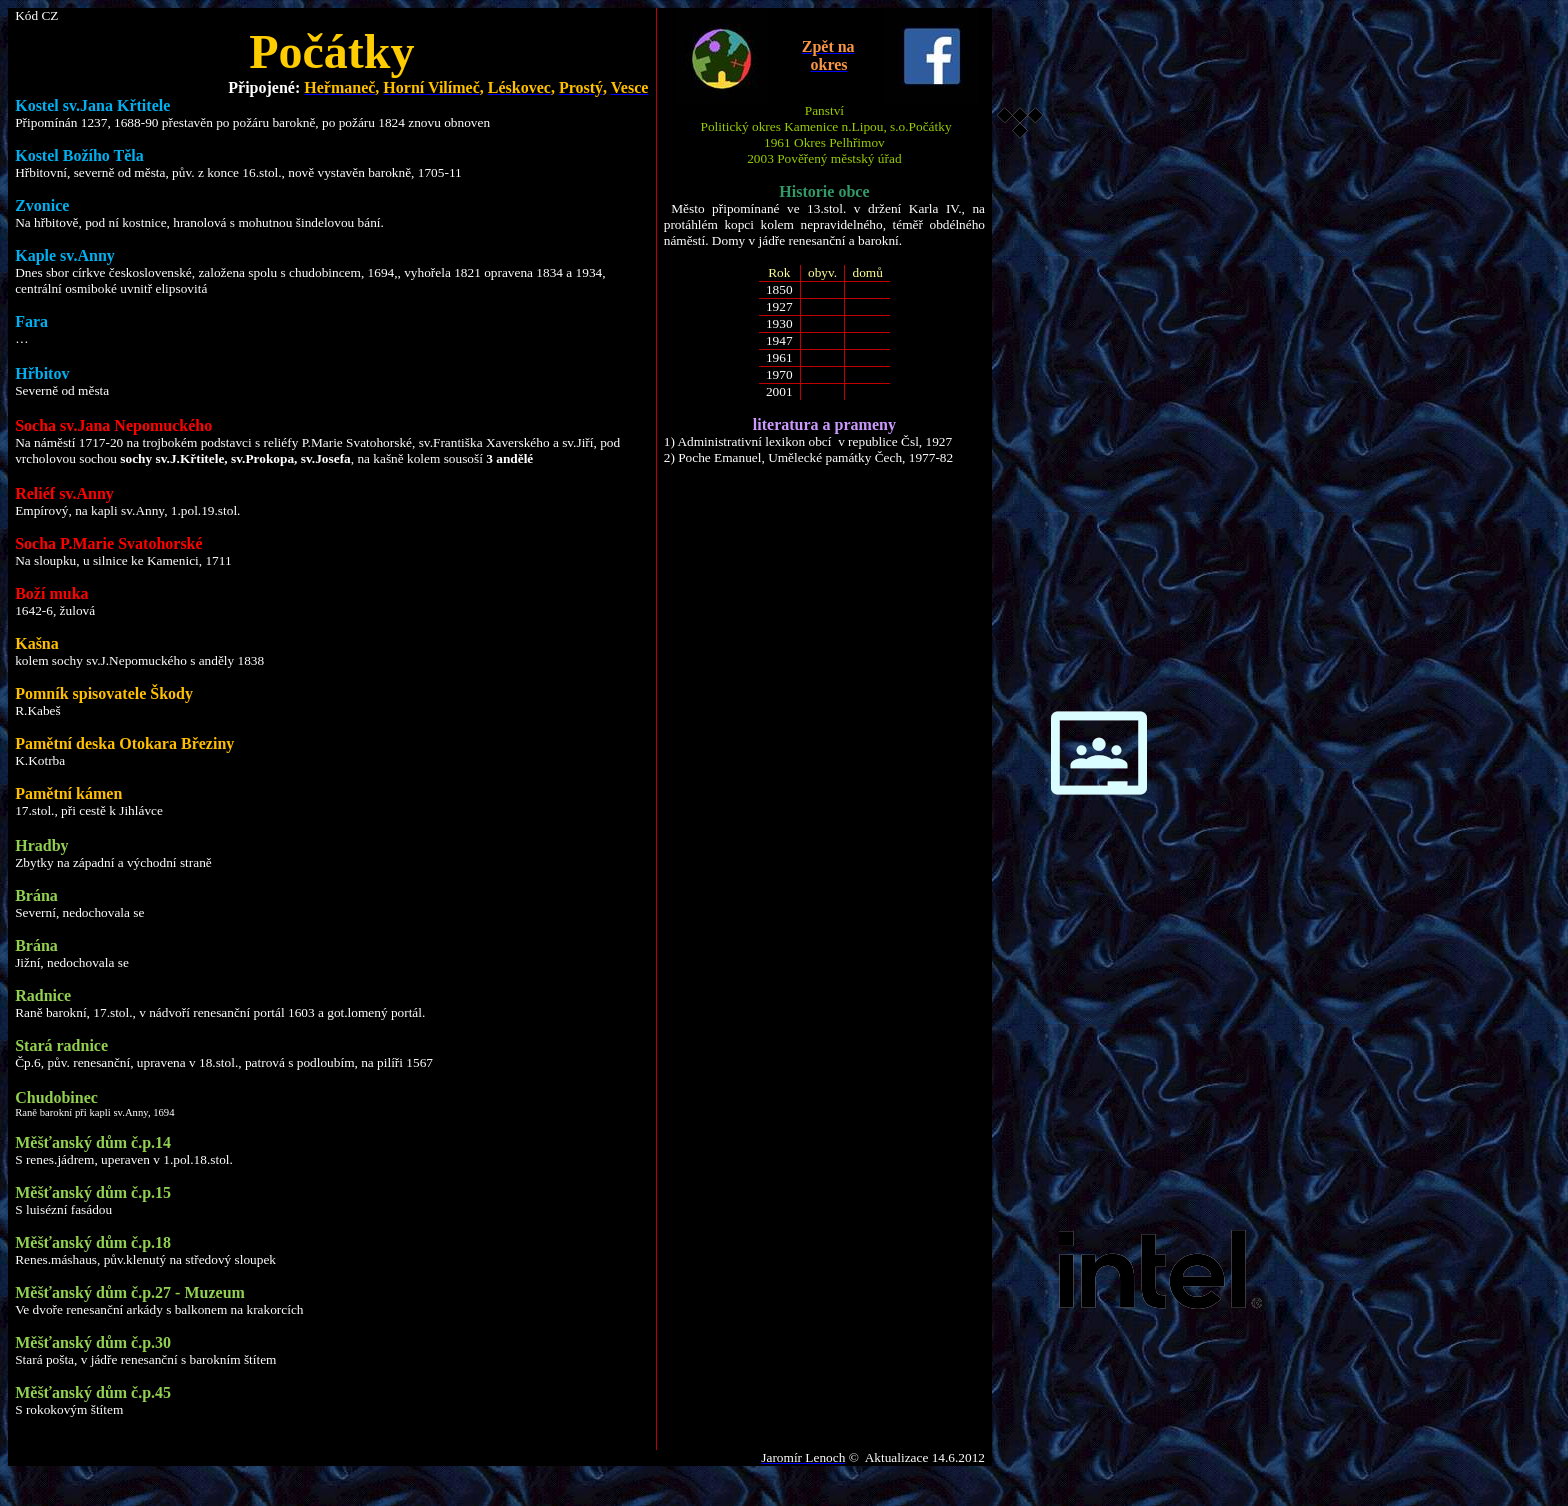 Image resolution: width=1568 pixels, height=1506 pixels. I want to click on open Google Classroom app, so click(1099, 753).